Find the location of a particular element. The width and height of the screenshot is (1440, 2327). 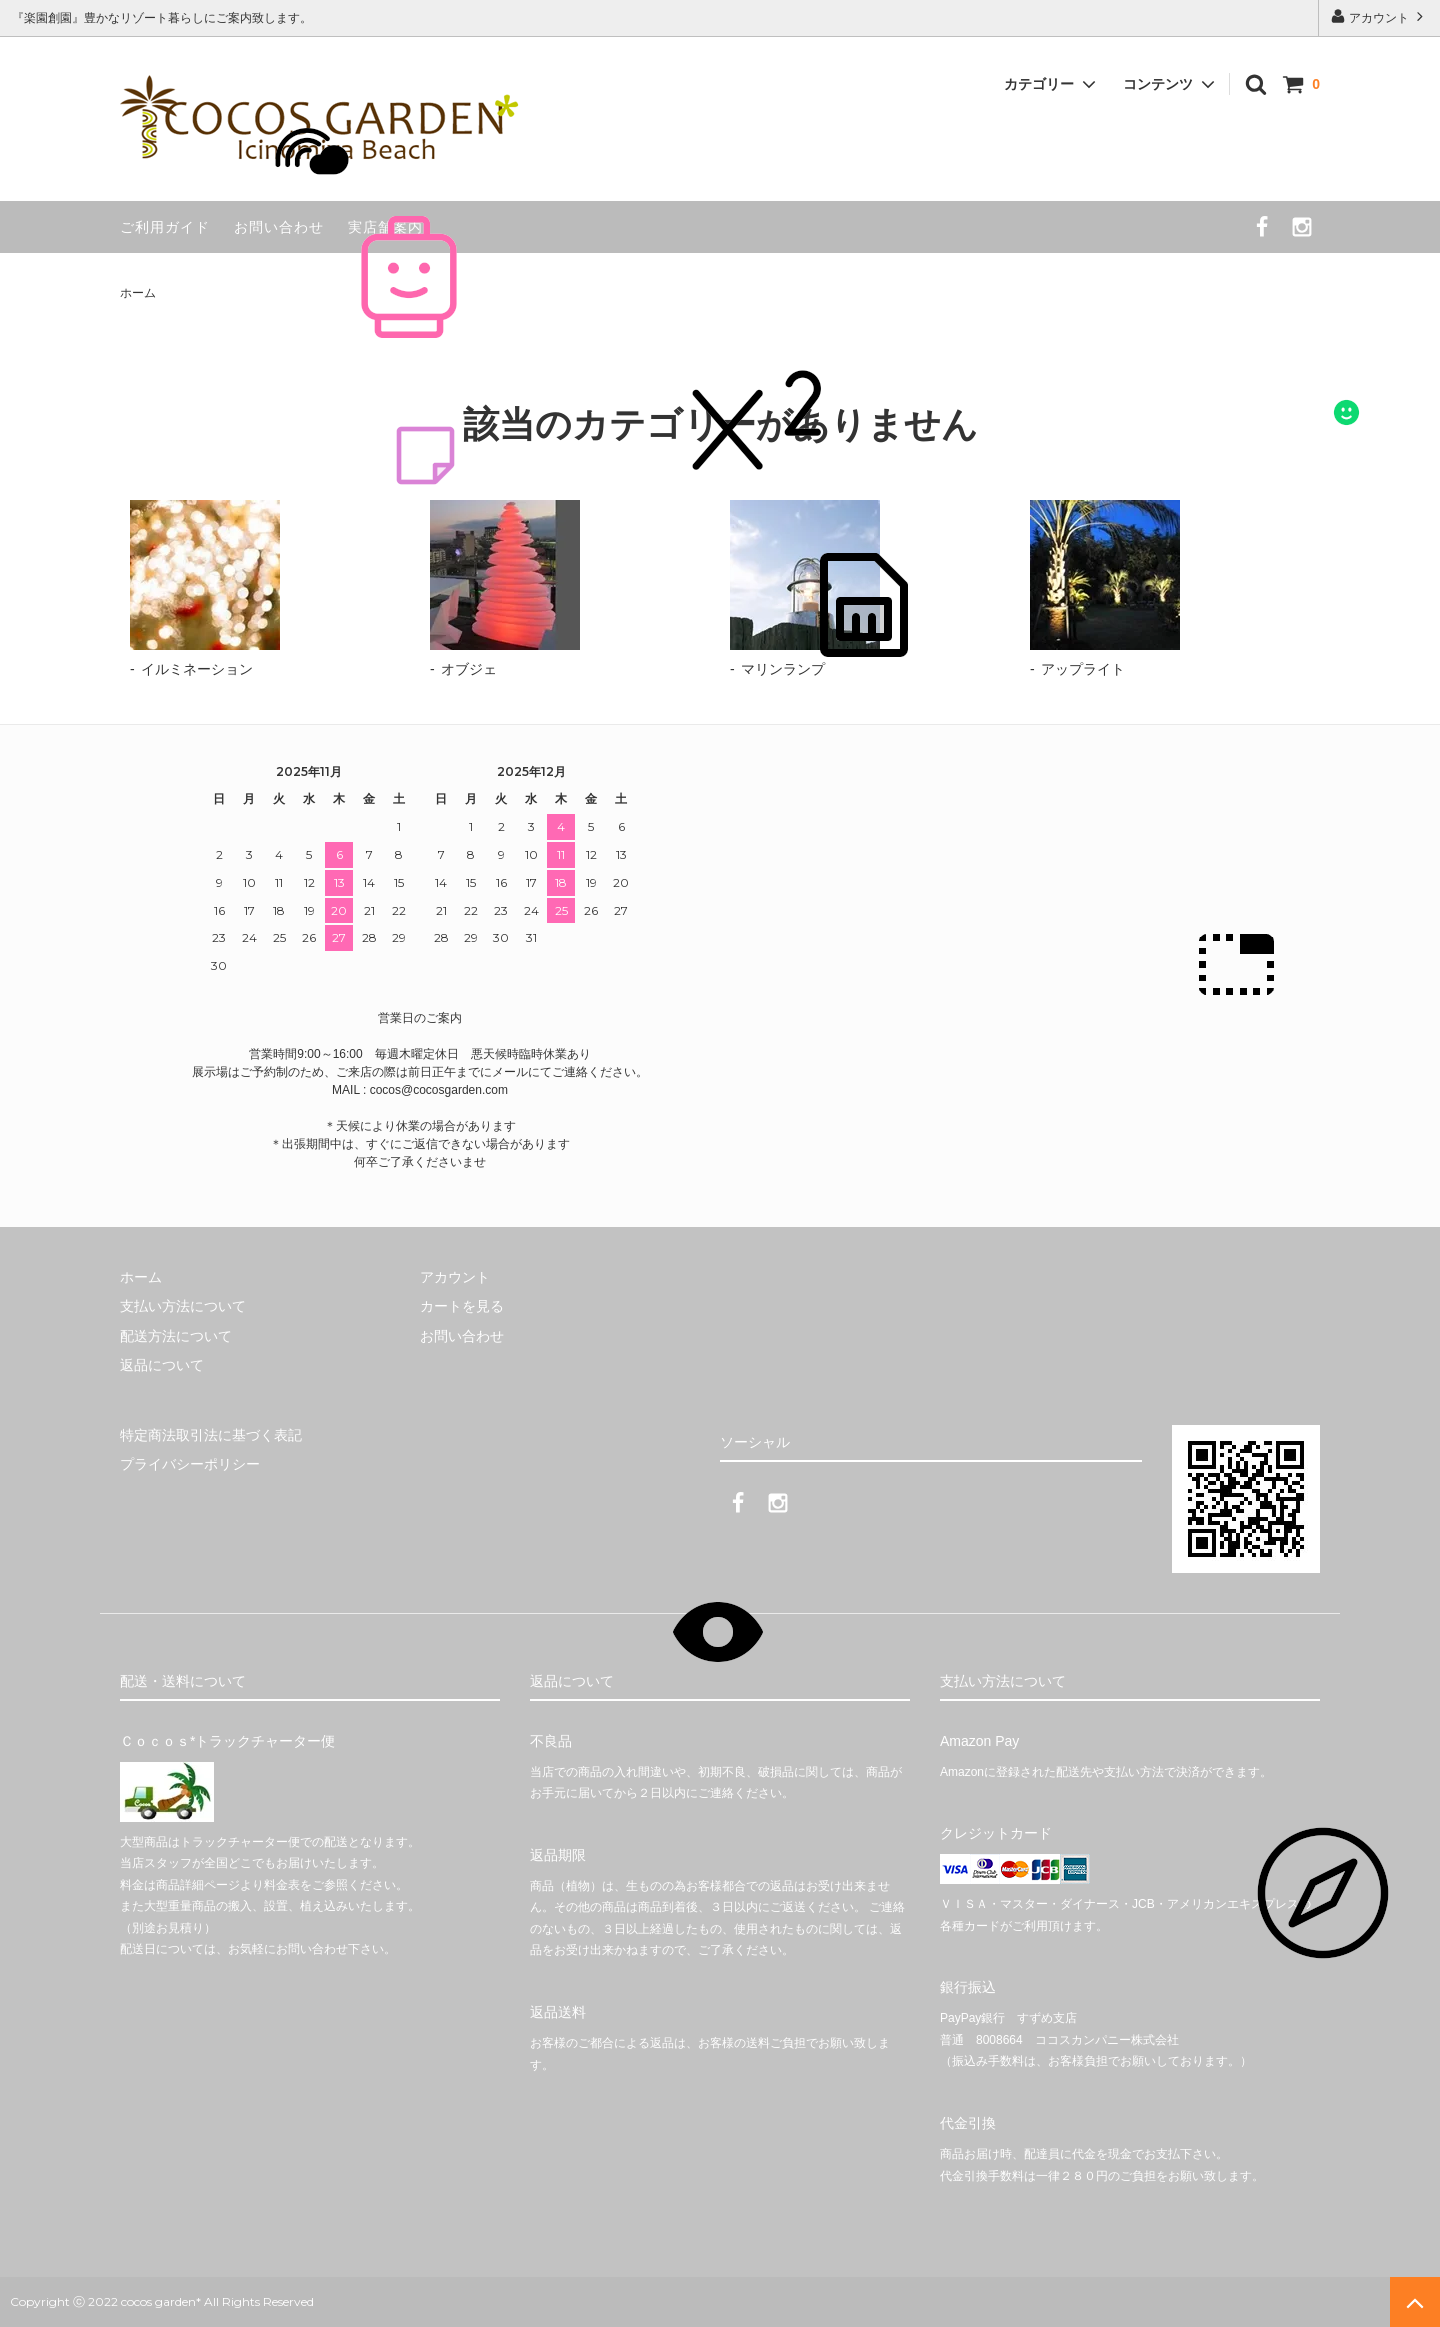

an inactive or unselected browser tab is located at coordinates (1236, 964).